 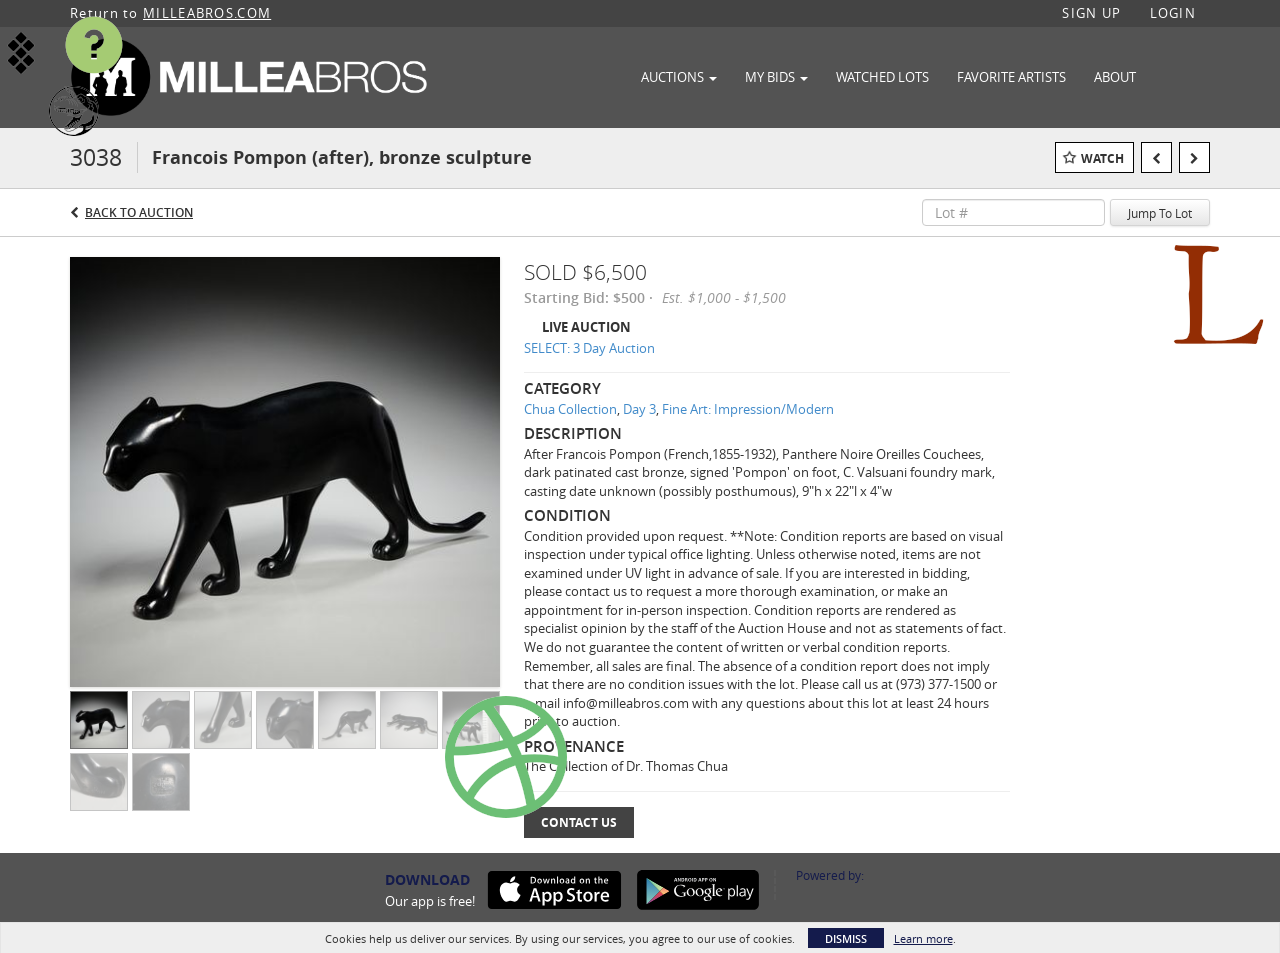 I want to click on lerna monorepo tool branding, so click(x=1218, y=294).